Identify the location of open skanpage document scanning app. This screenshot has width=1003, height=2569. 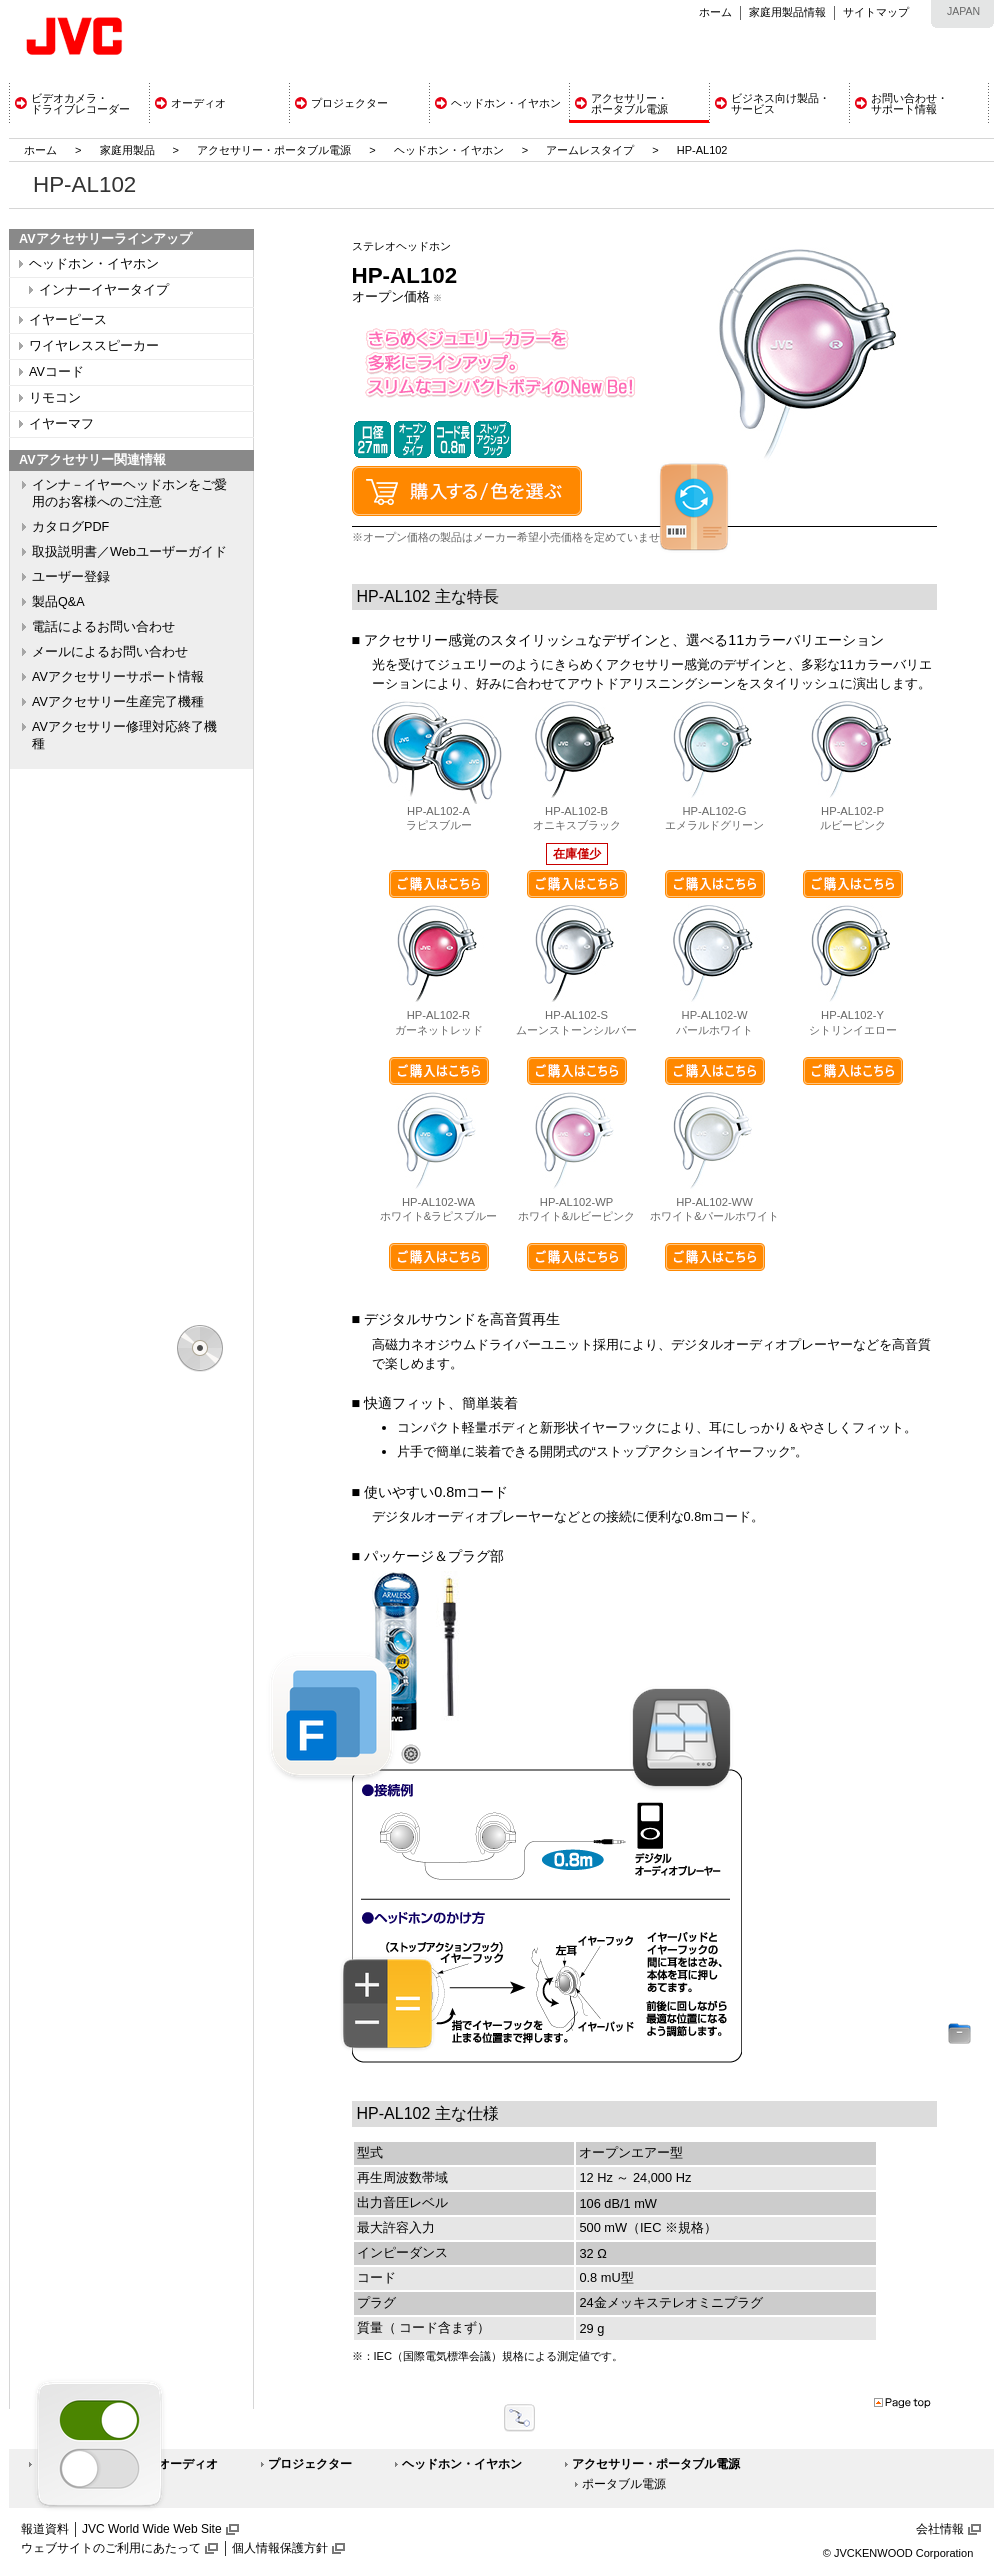
(681, 1737).